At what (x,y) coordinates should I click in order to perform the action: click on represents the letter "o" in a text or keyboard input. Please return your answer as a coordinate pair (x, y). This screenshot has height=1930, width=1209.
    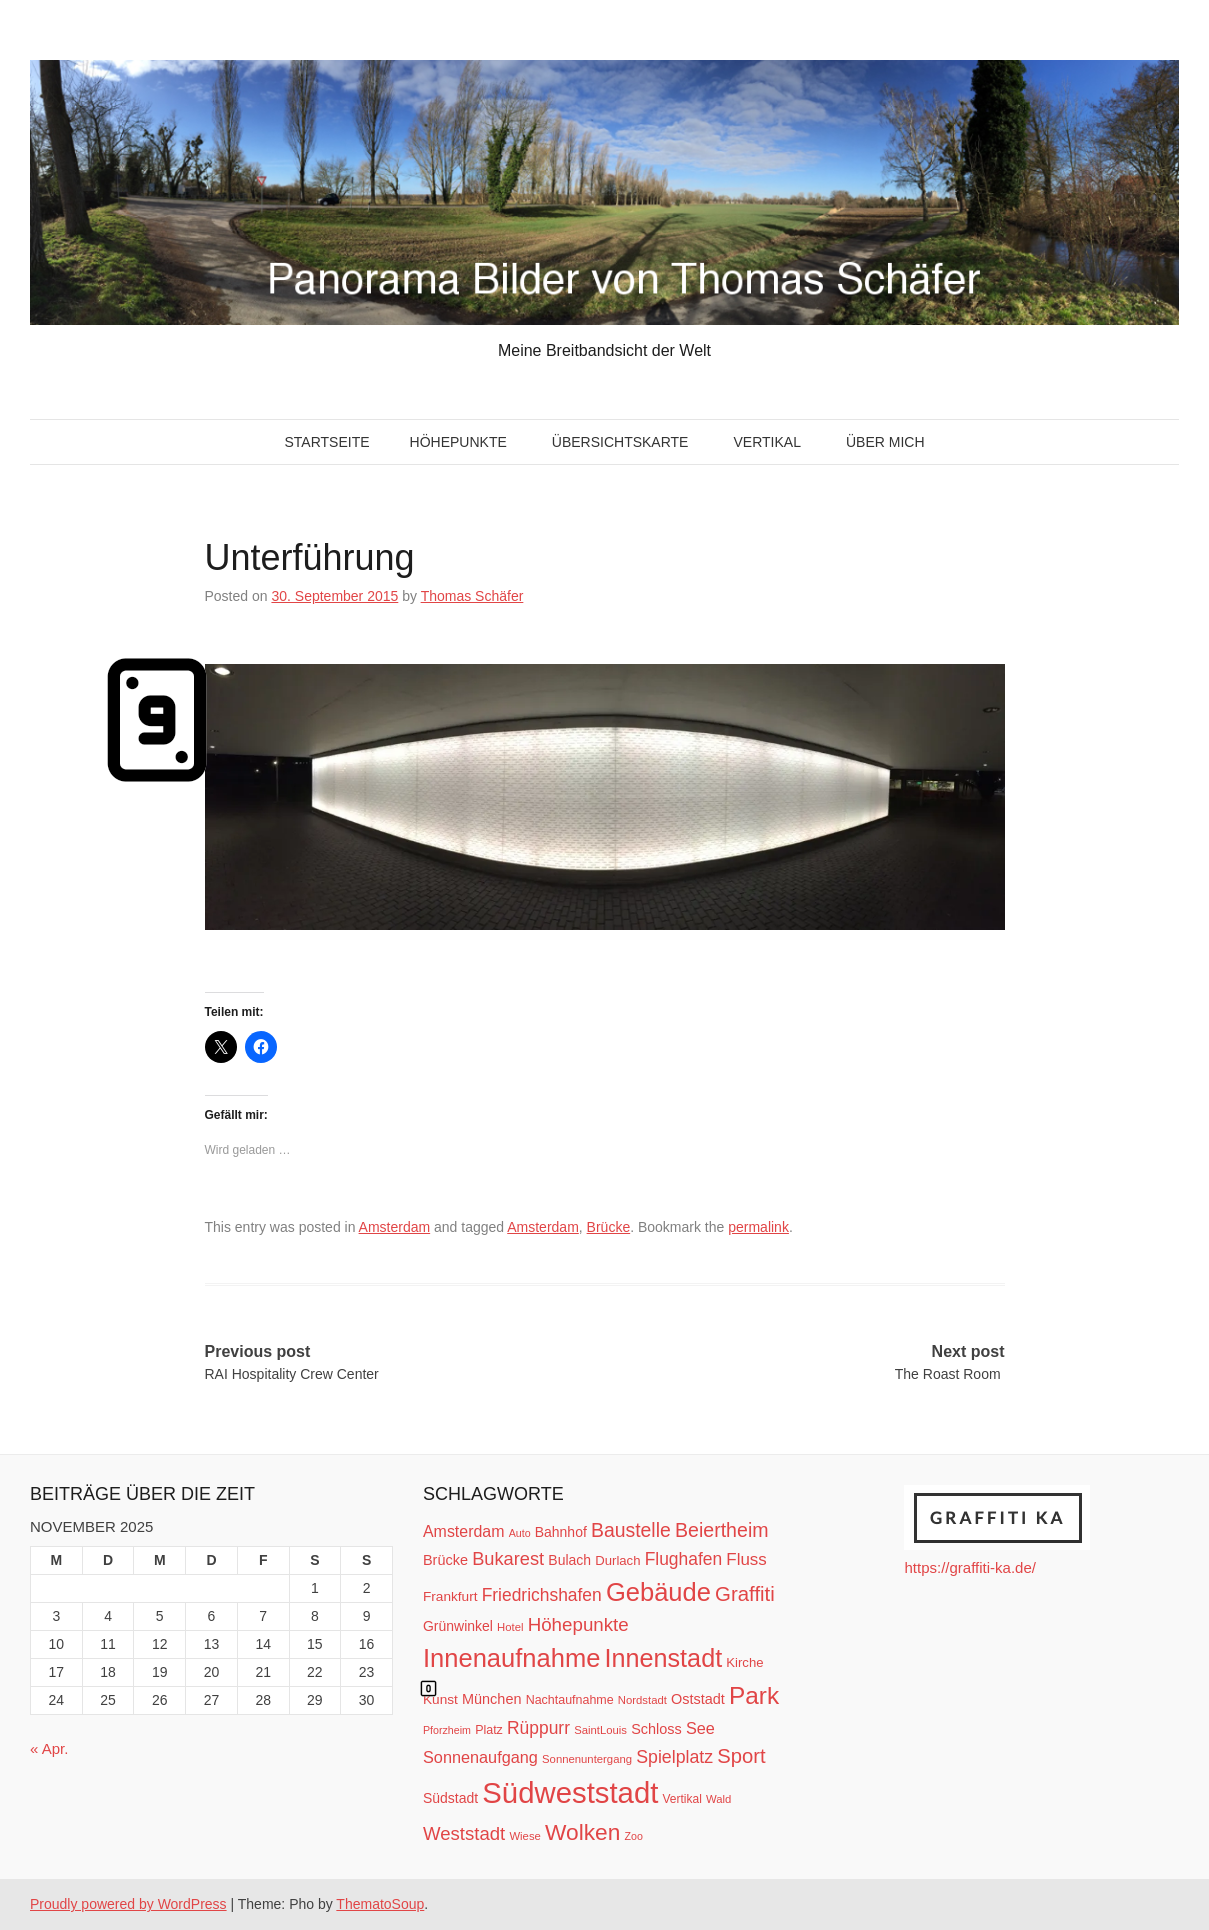
    Looking at the image, I should click on (428, 1688).